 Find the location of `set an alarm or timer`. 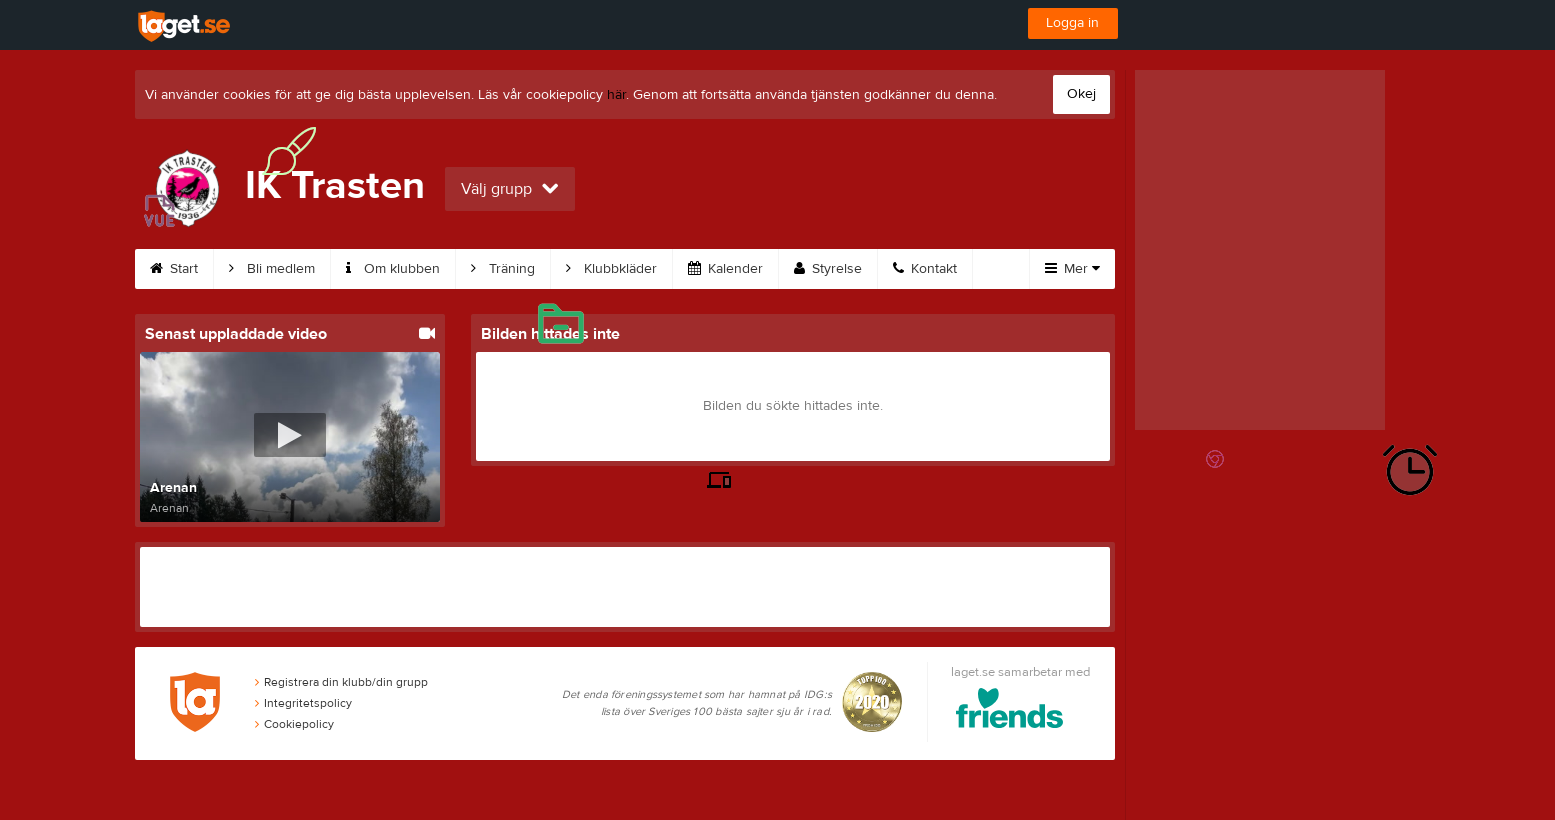

set an alarm or timer is located at coordinates (1410, 470).